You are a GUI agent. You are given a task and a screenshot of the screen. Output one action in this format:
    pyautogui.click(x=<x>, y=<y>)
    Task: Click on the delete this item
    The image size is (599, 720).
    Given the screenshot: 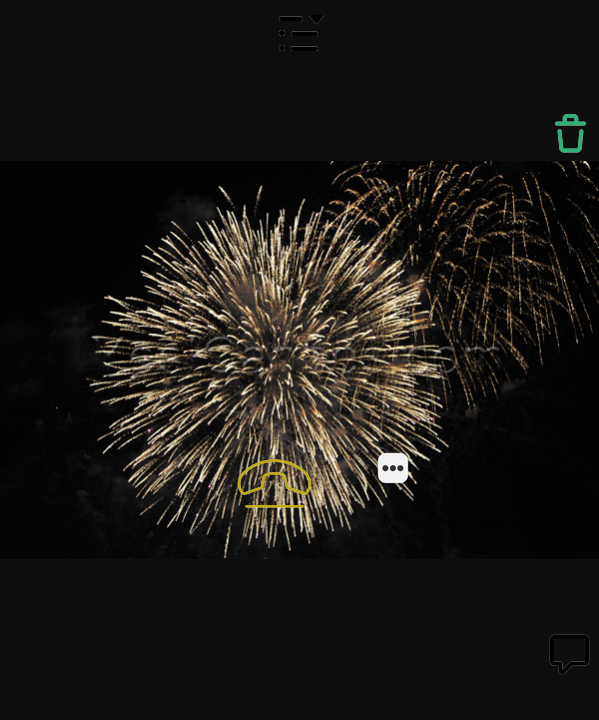 What is the action you would take?
    pyautogui.click(x=570, y=134)
    